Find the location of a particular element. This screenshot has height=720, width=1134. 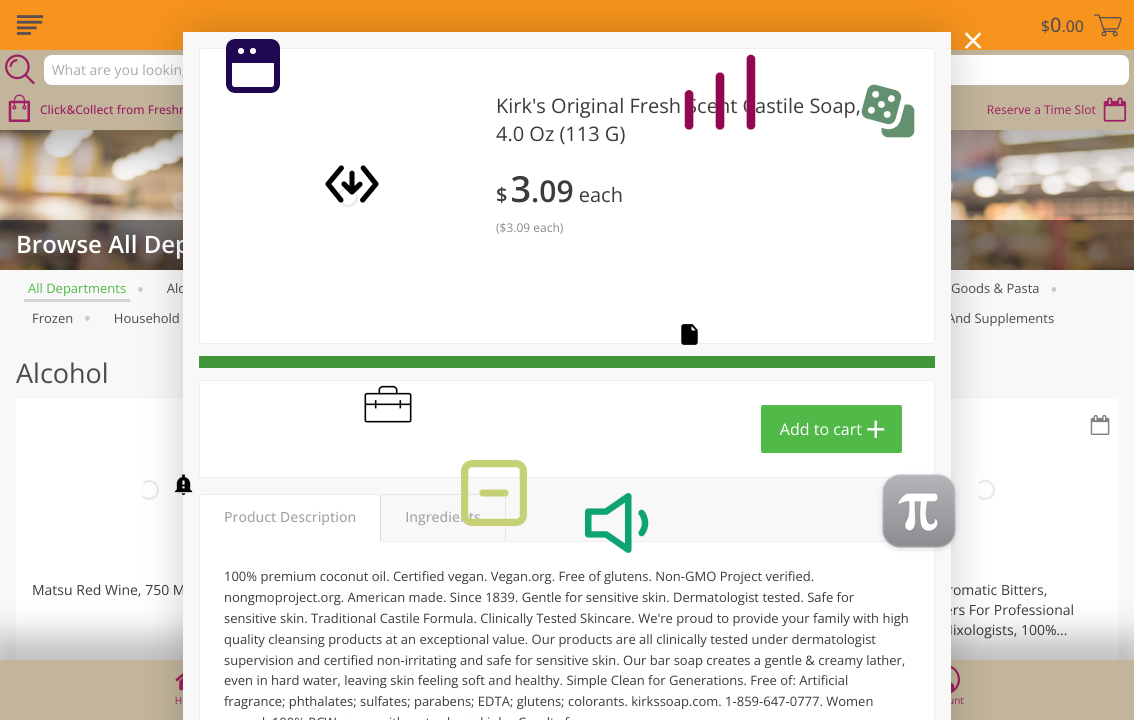

download source code or code files is located at coordinates (352, 184).